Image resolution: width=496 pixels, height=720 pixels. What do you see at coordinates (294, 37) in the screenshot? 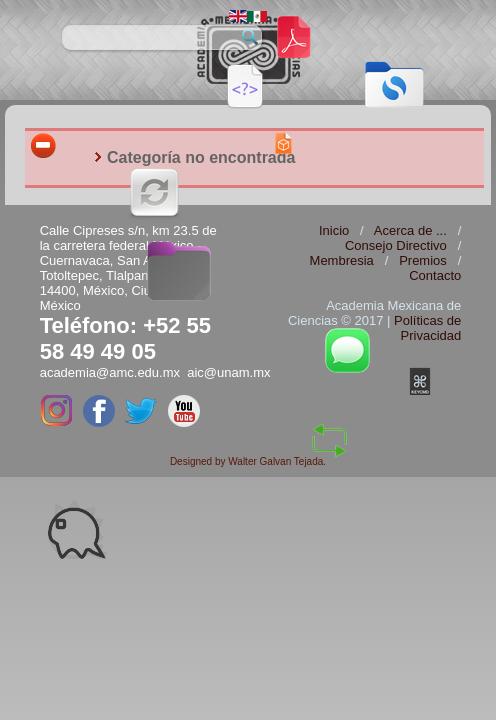
I see `a pdf document file` at bounding box center [294, 37].